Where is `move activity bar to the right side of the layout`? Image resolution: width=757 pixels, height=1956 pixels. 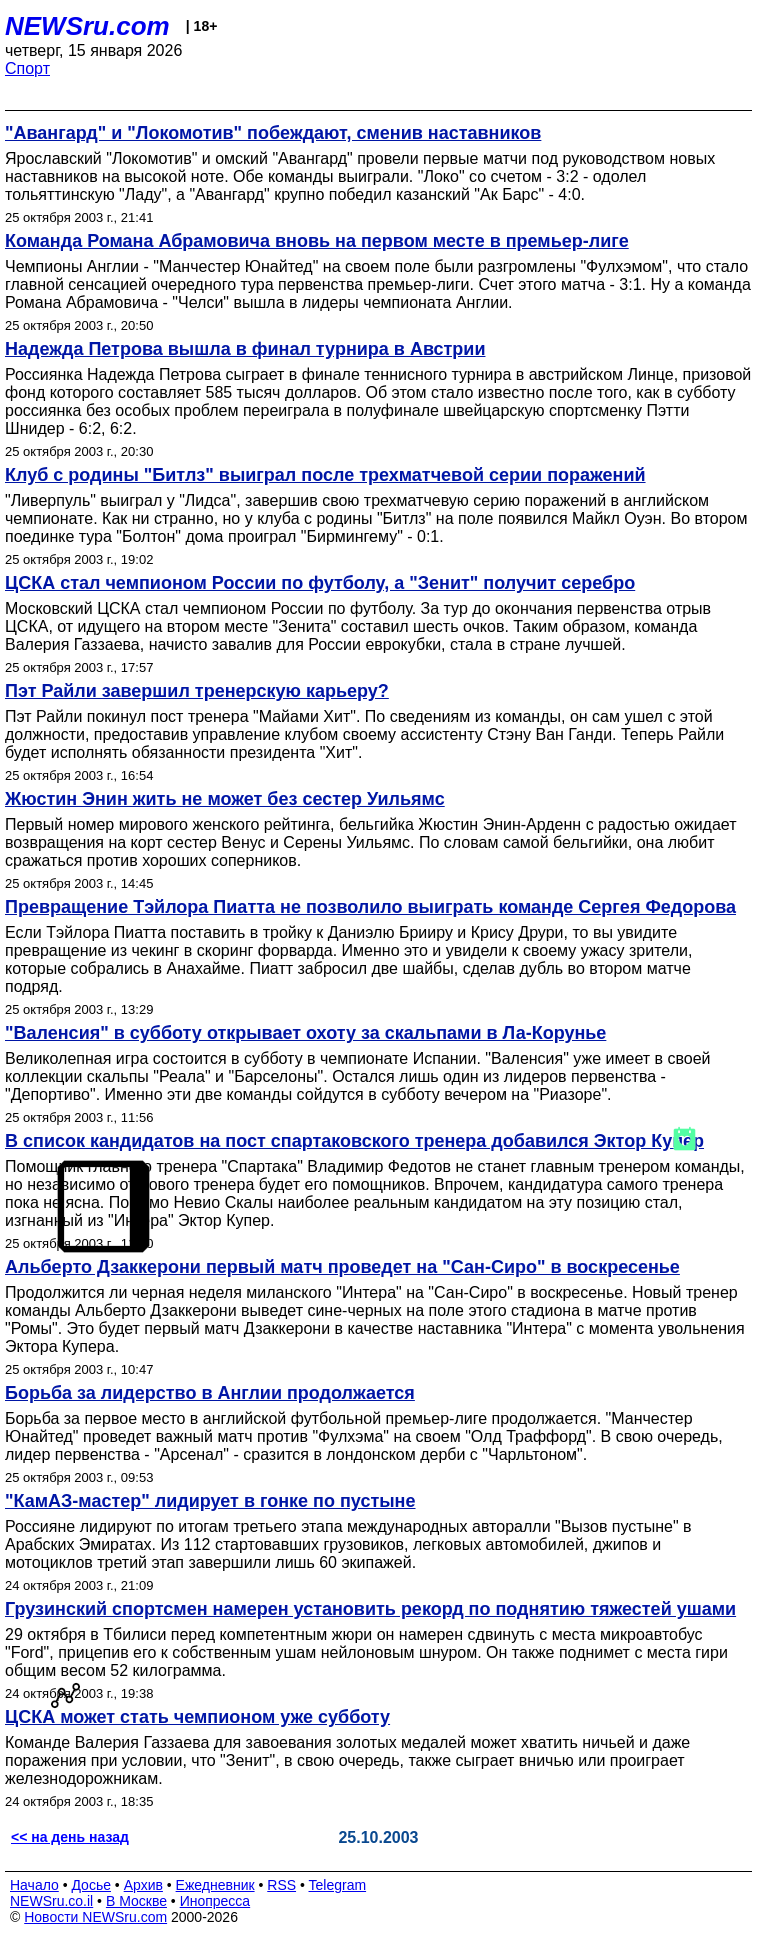 move activity bar to the right side of the layout is located at coordinates (103, 1206).